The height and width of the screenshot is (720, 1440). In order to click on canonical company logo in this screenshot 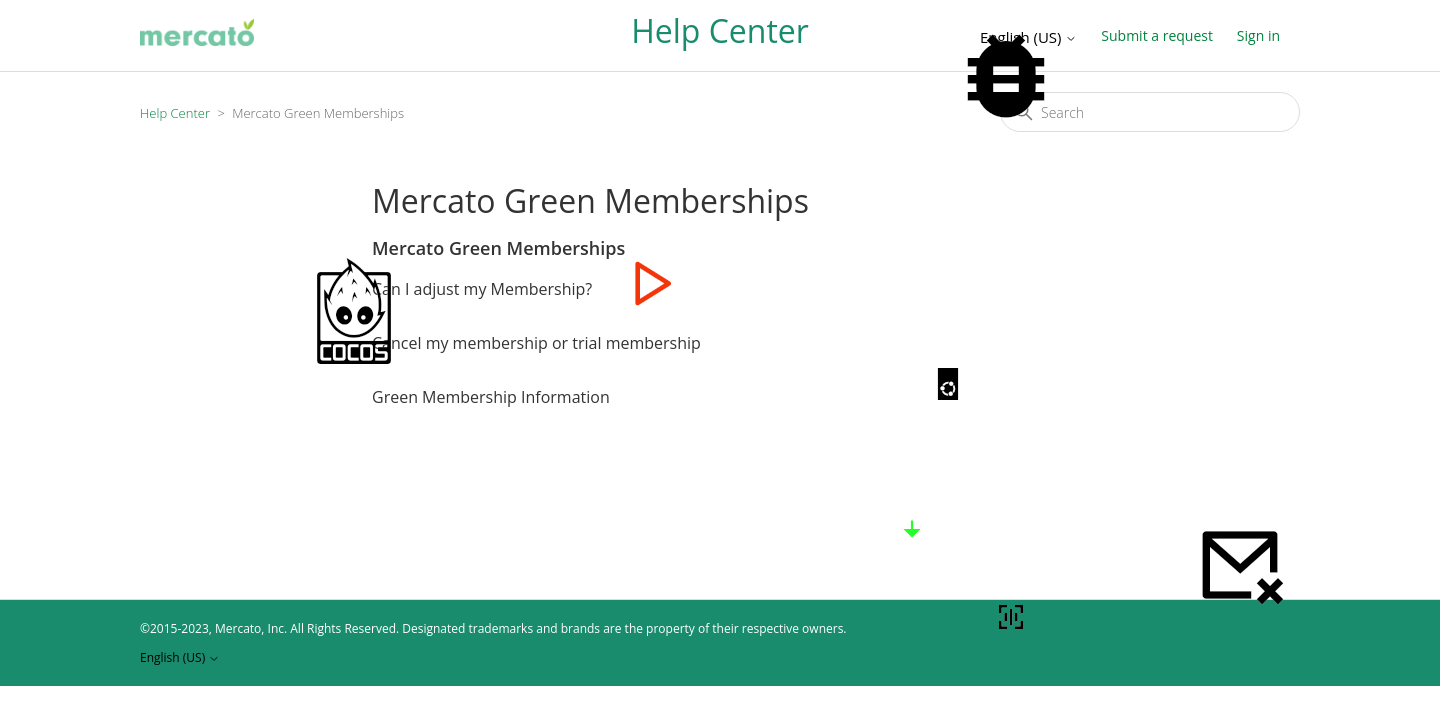, I will do `click(948, 384)`.